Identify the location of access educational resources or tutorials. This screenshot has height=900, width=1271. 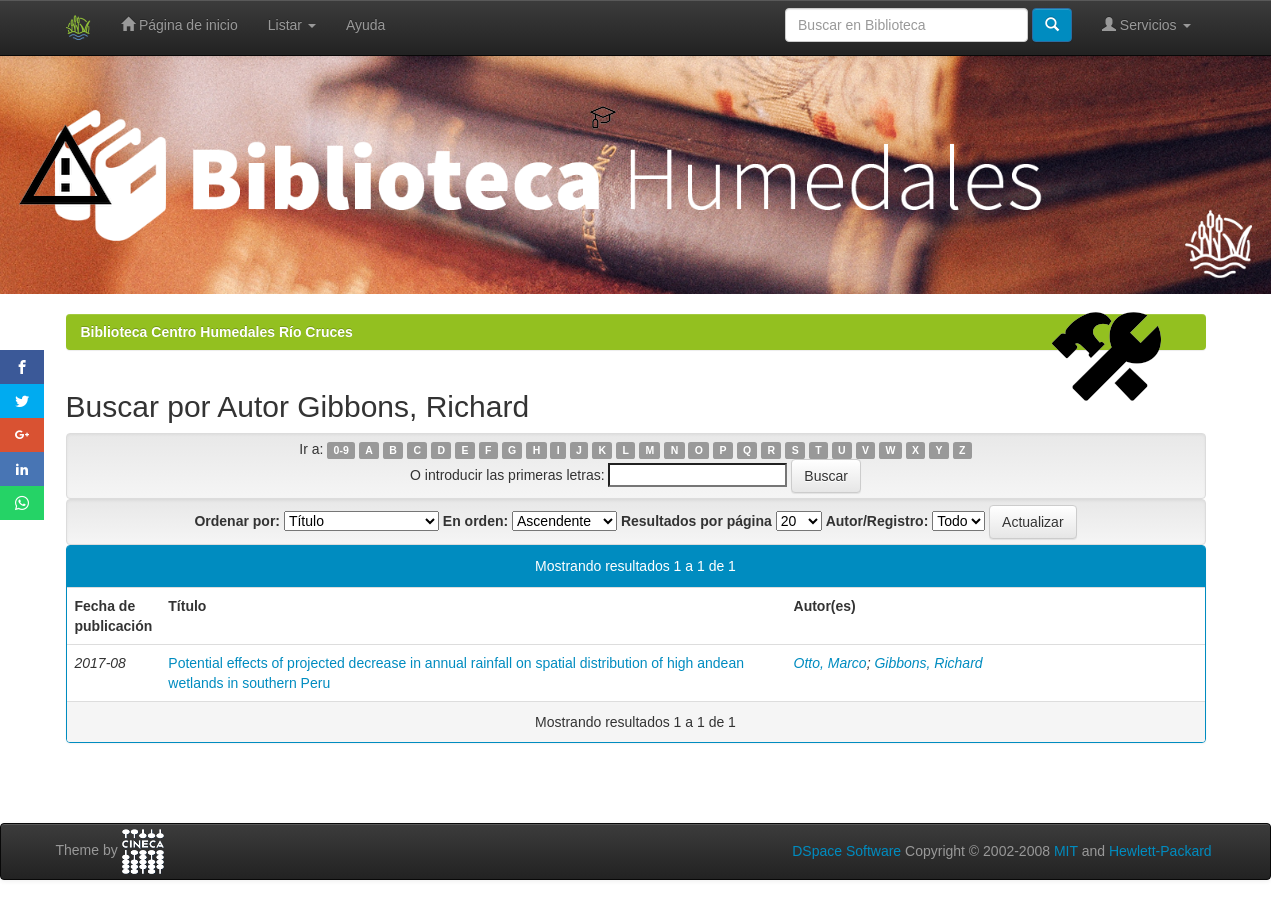
(603, 117).